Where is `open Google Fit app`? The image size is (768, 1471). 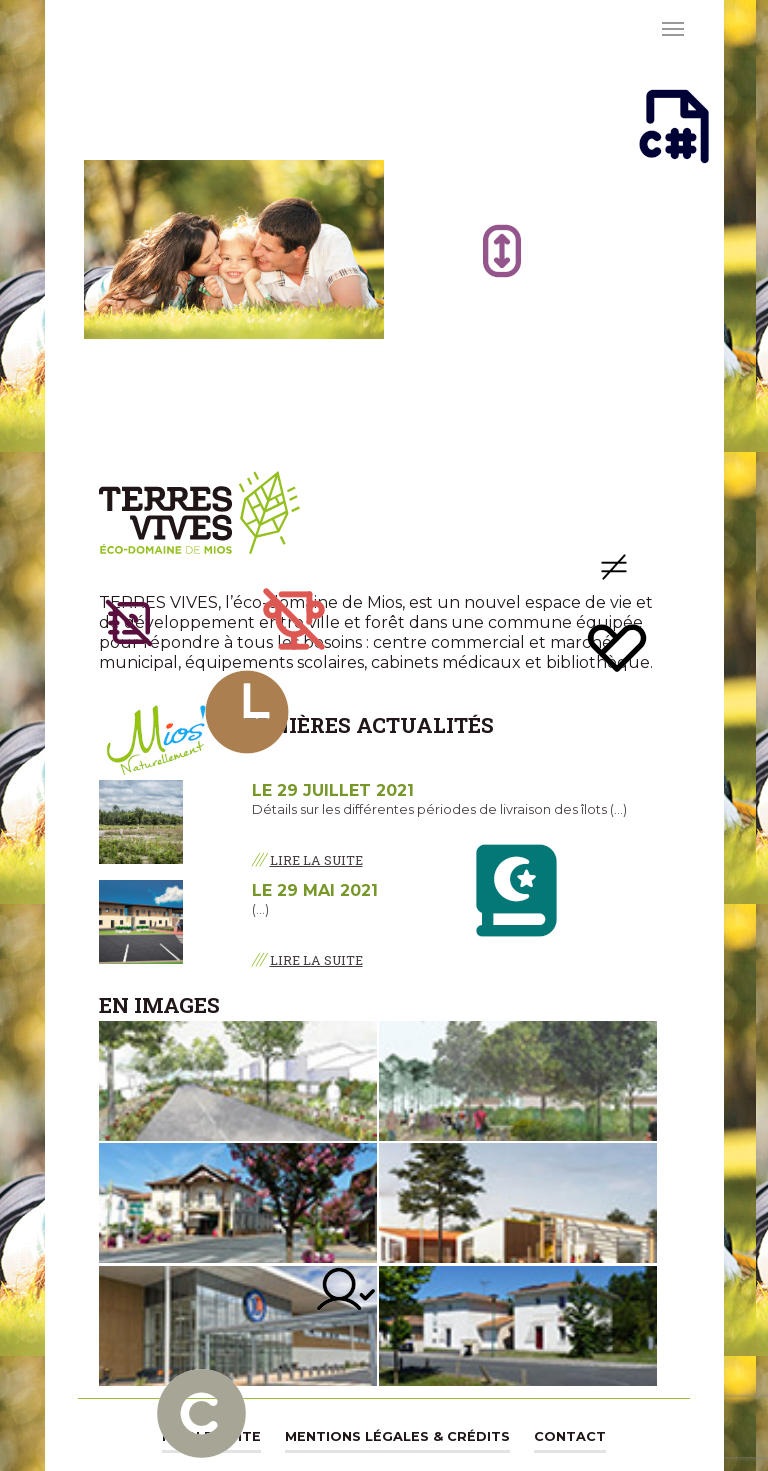
open Google Fit app is located at coordinates (617, 647).